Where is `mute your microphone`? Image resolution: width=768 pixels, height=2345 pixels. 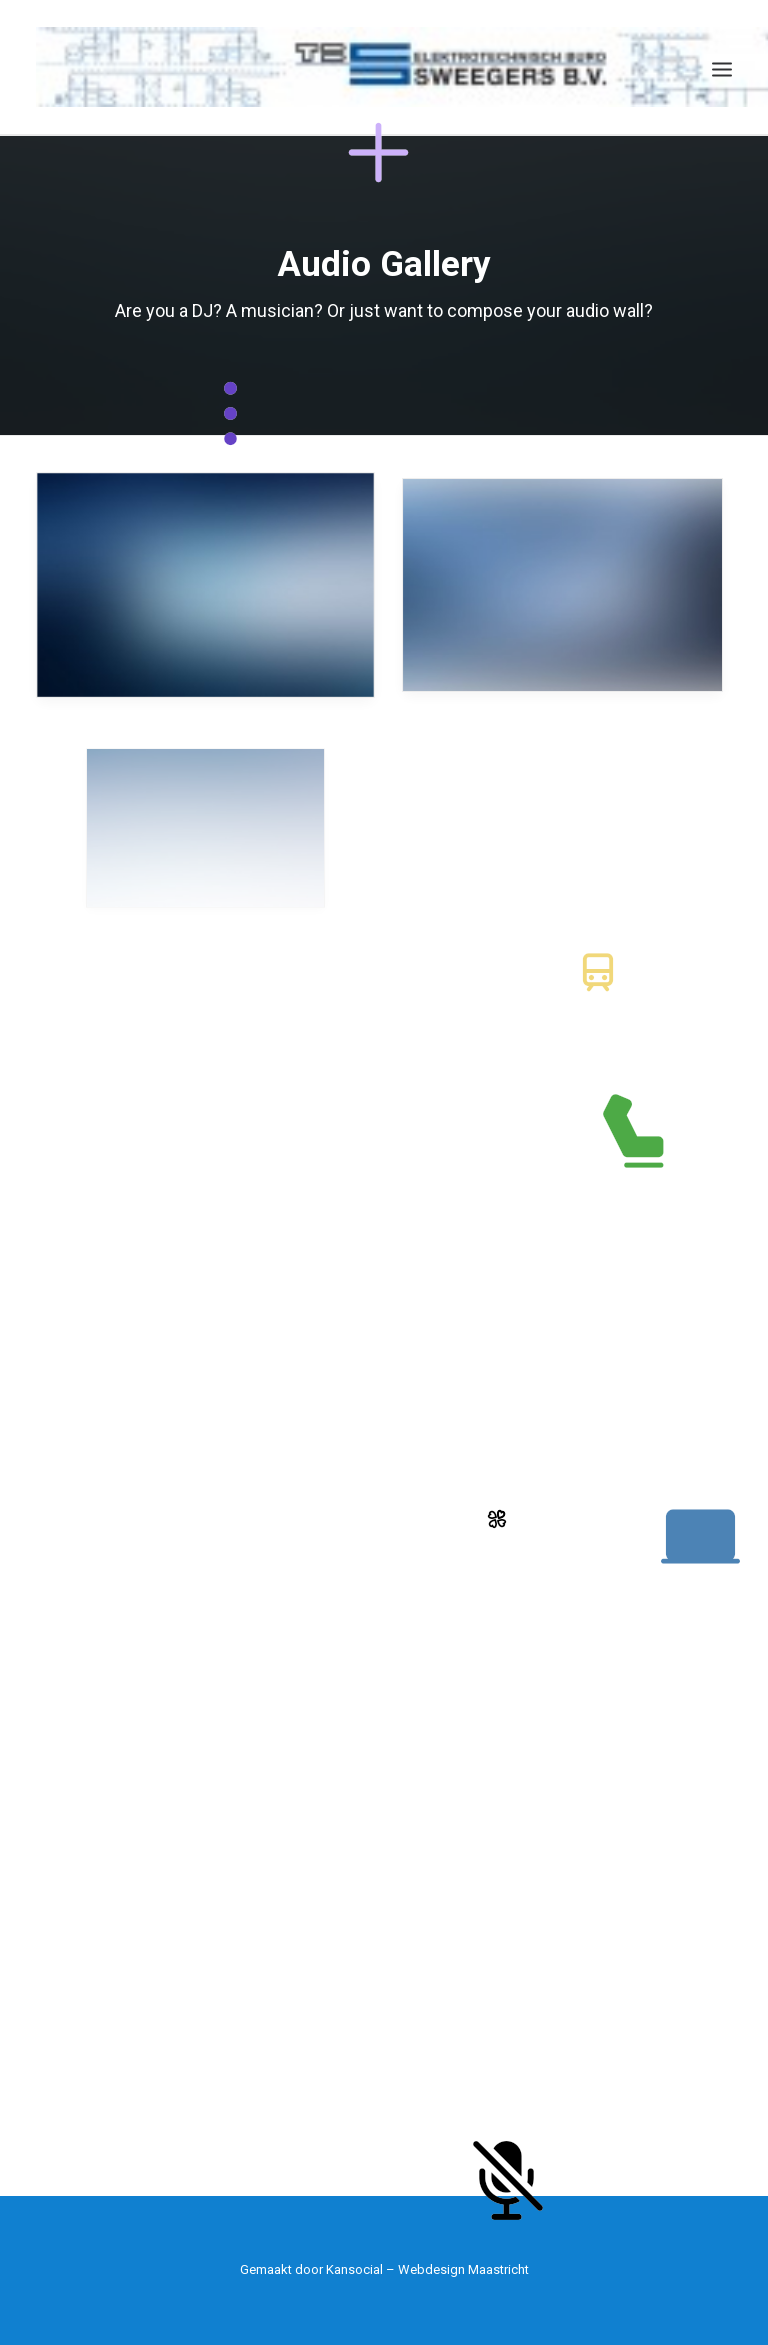
mute your microphone is located at coordinates (506, 2180).